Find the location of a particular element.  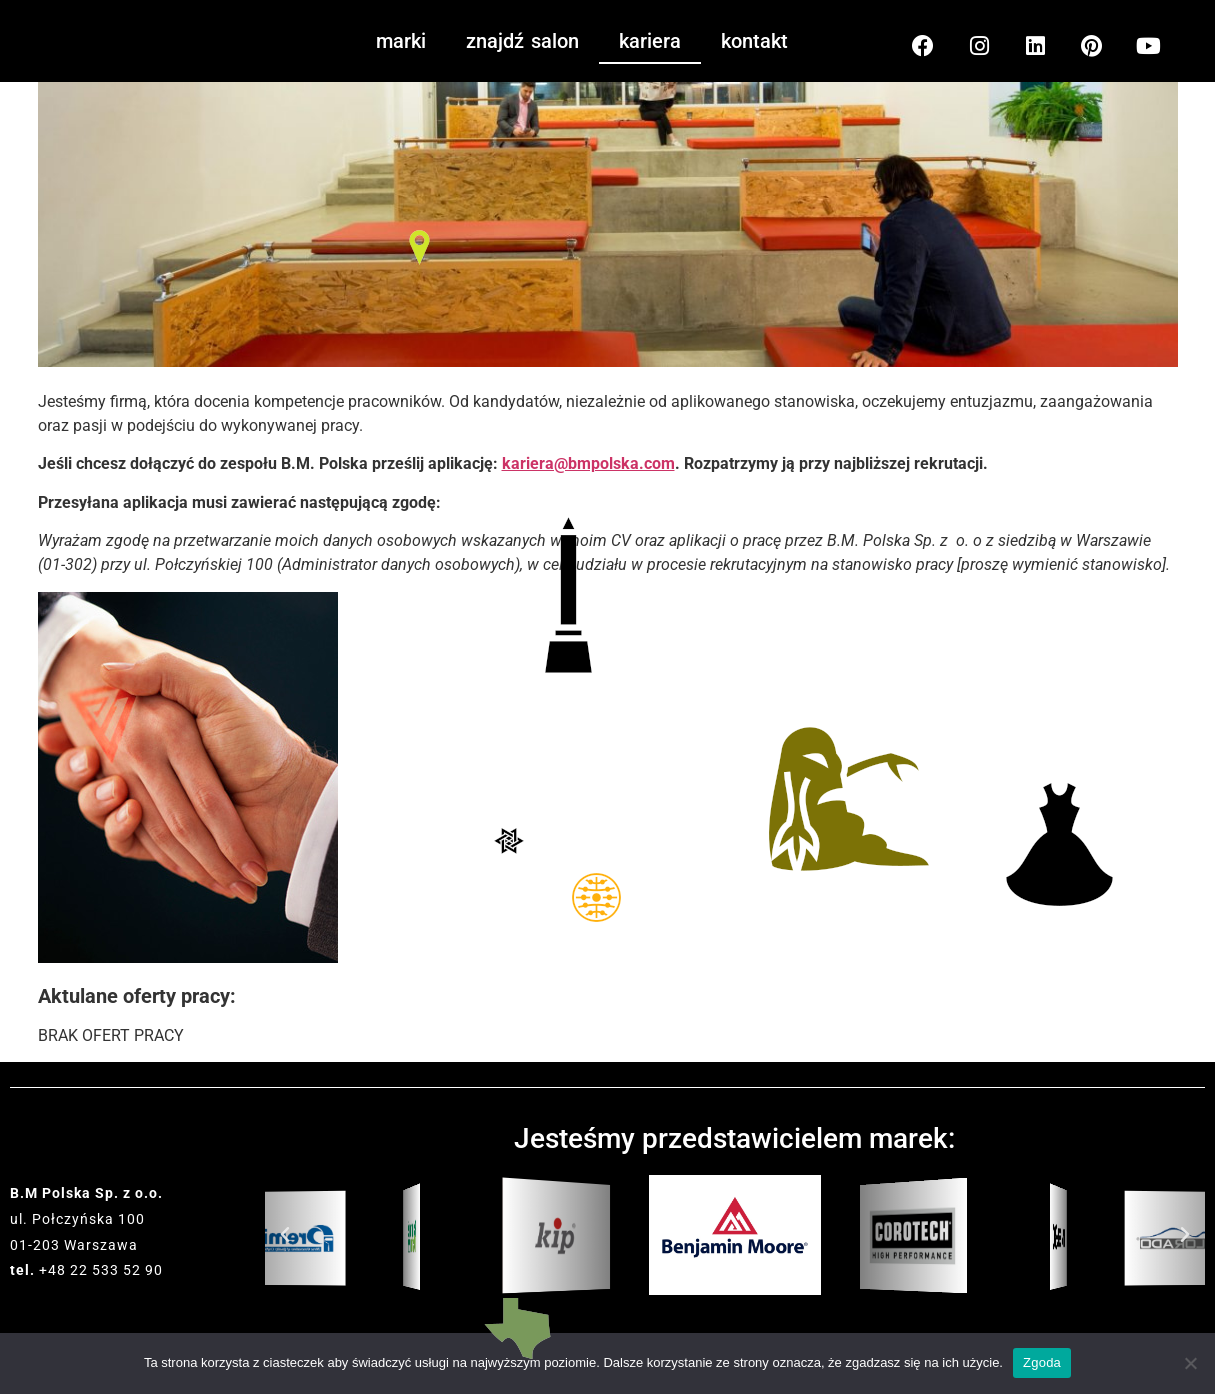

view current location on map is located at coordinates (419, 247).